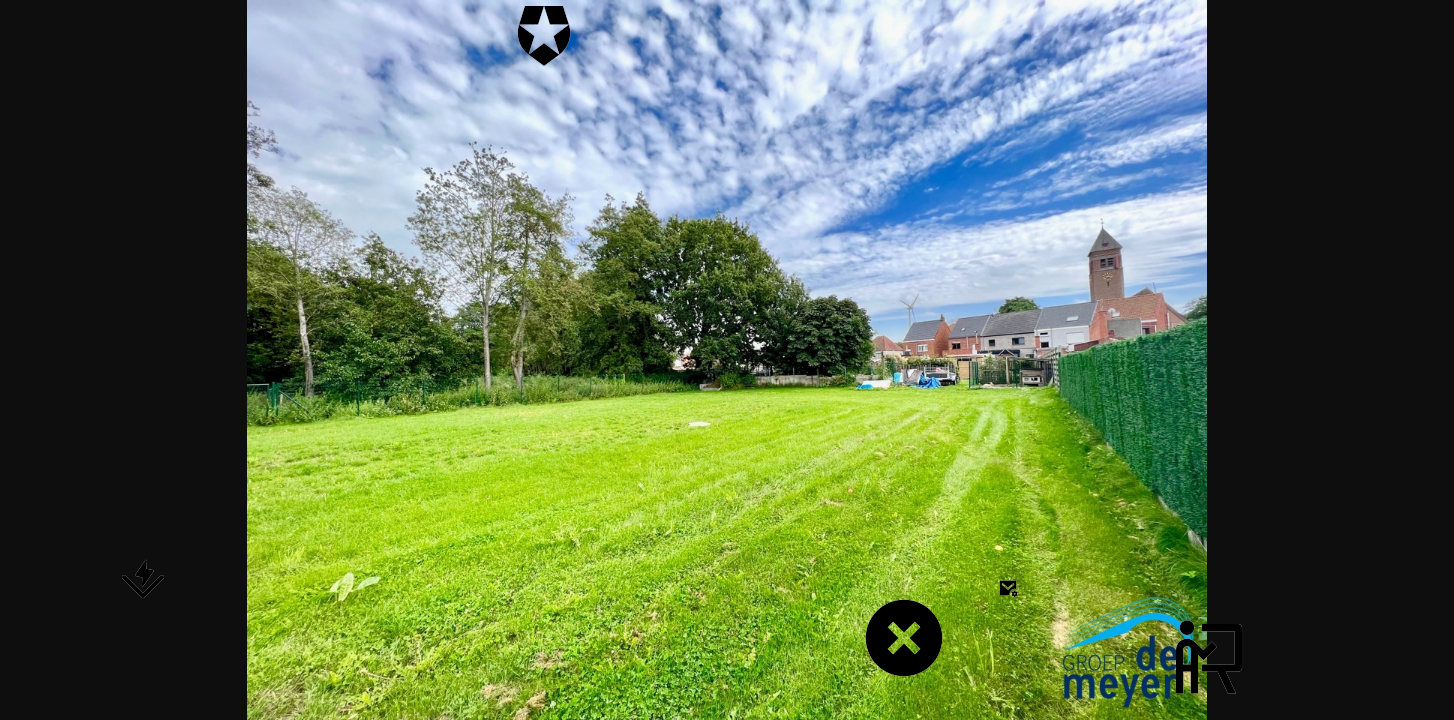 The height and width of the screenshot is (720, 1454). I want to click on Auth0 identity and authentication service logo, so click(544, 36).